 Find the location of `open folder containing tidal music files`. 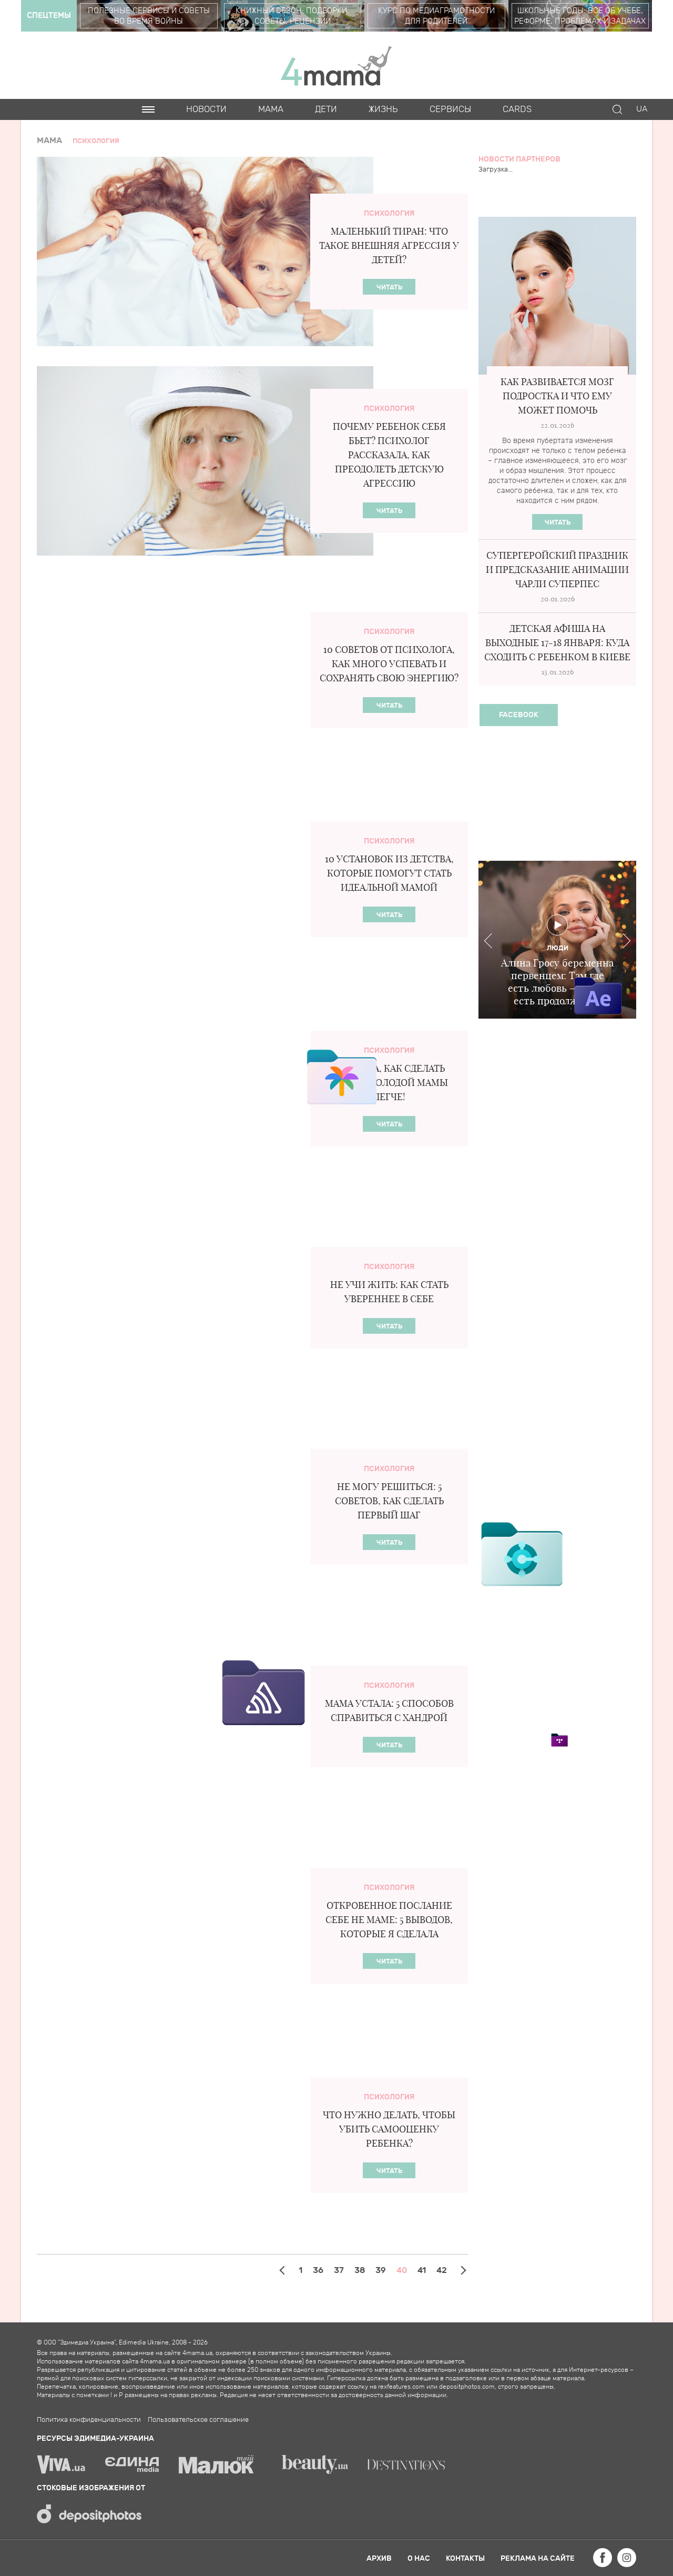

open folder containing tidal music files is located at coordinates (559, 1740).